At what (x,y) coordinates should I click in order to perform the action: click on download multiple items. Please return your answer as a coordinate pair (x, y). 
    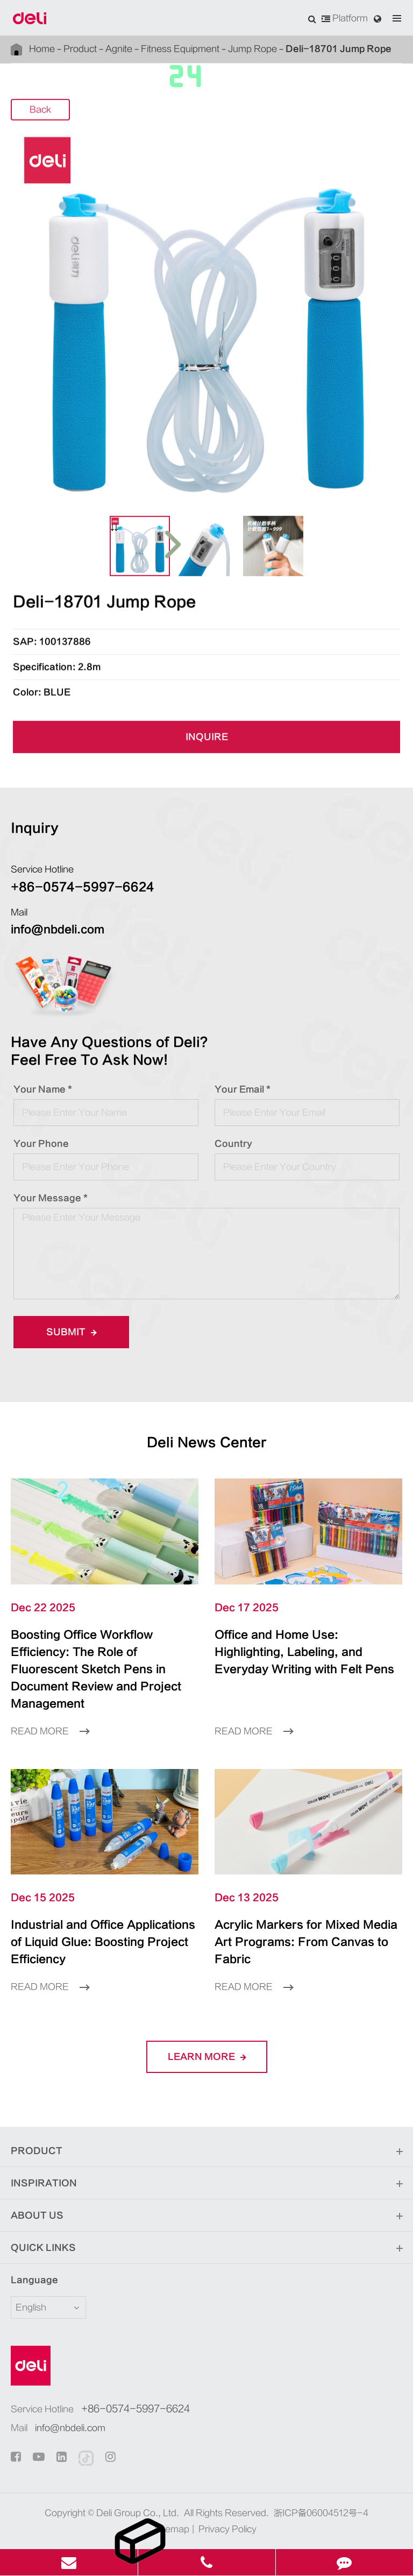
    Looking at the image, I should click on (114, 527).